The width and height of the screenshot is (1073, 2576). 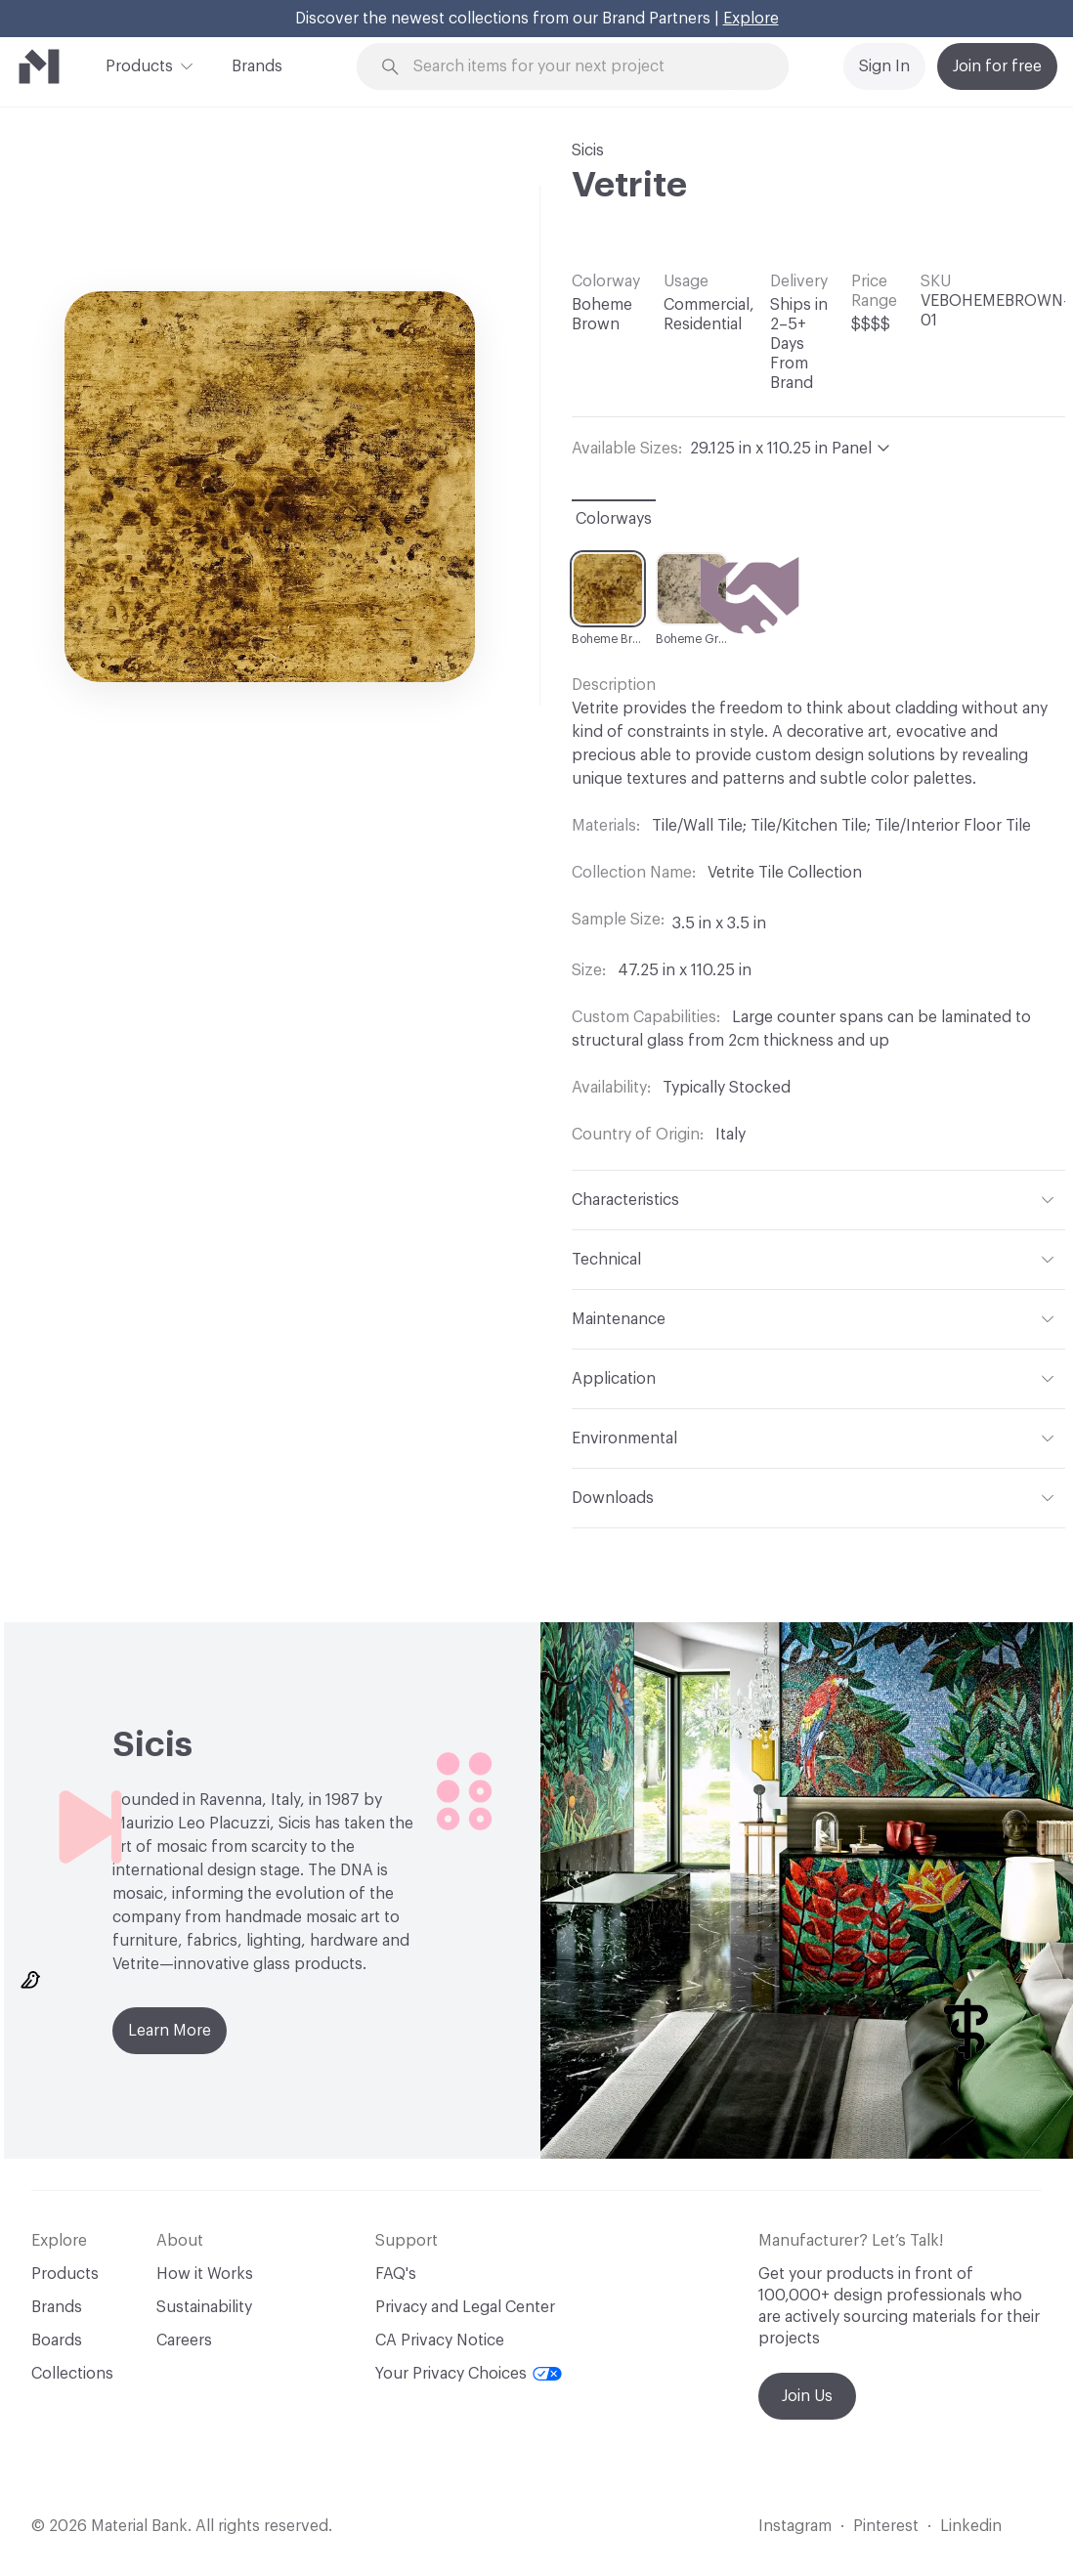 I want to click on access medical or healthcare services, so click(x=967, y=2029).